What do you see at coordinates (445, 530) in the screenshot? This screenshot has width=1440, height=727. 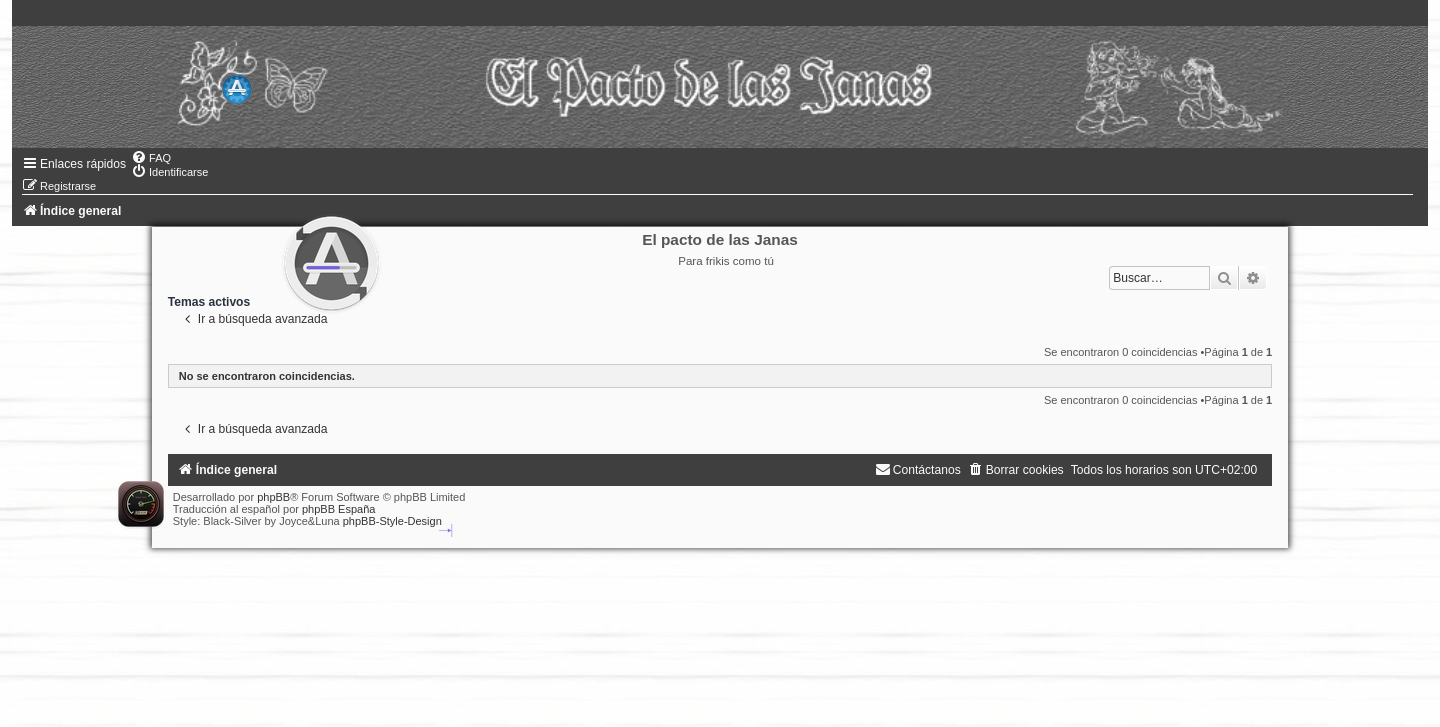 I see `go to the last item in a list or sequence` at bounding box center [445, 530].